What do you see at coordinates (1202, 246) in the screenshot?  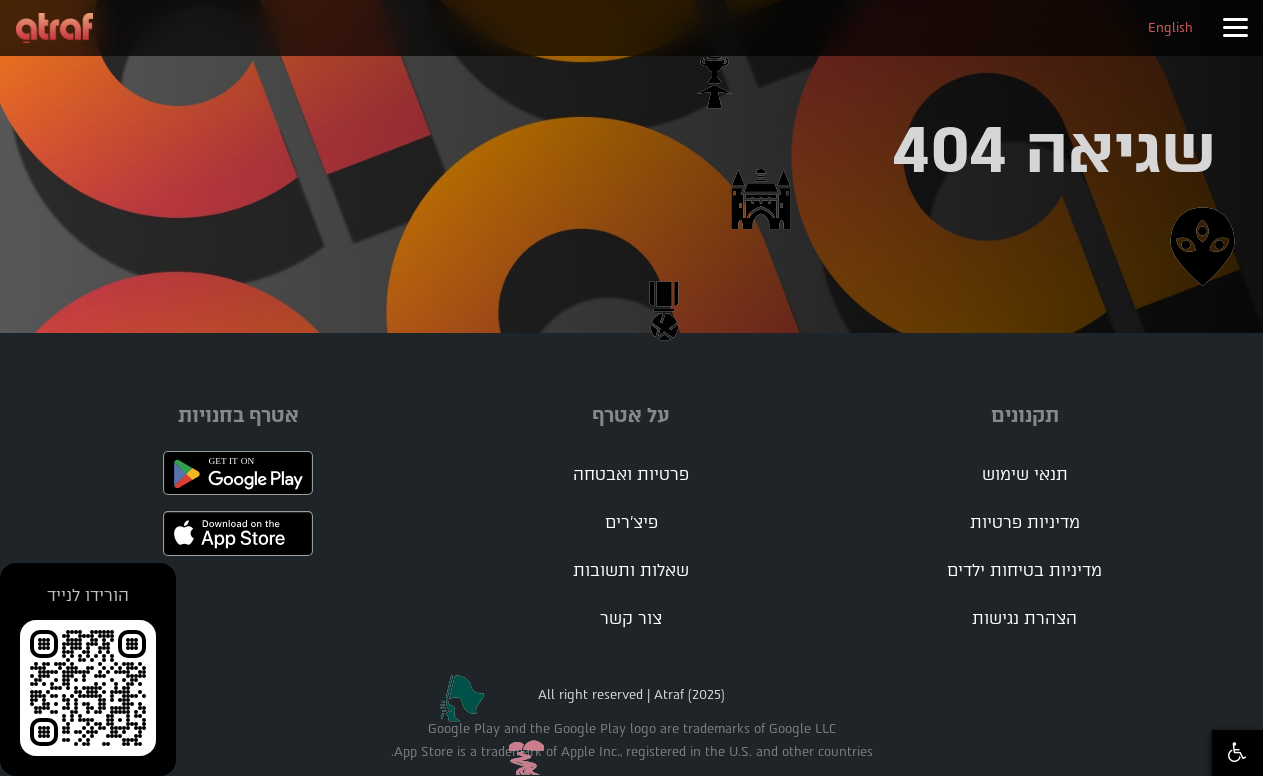 I see `alien character or avatar selection` at bounding box center [1202, 246].